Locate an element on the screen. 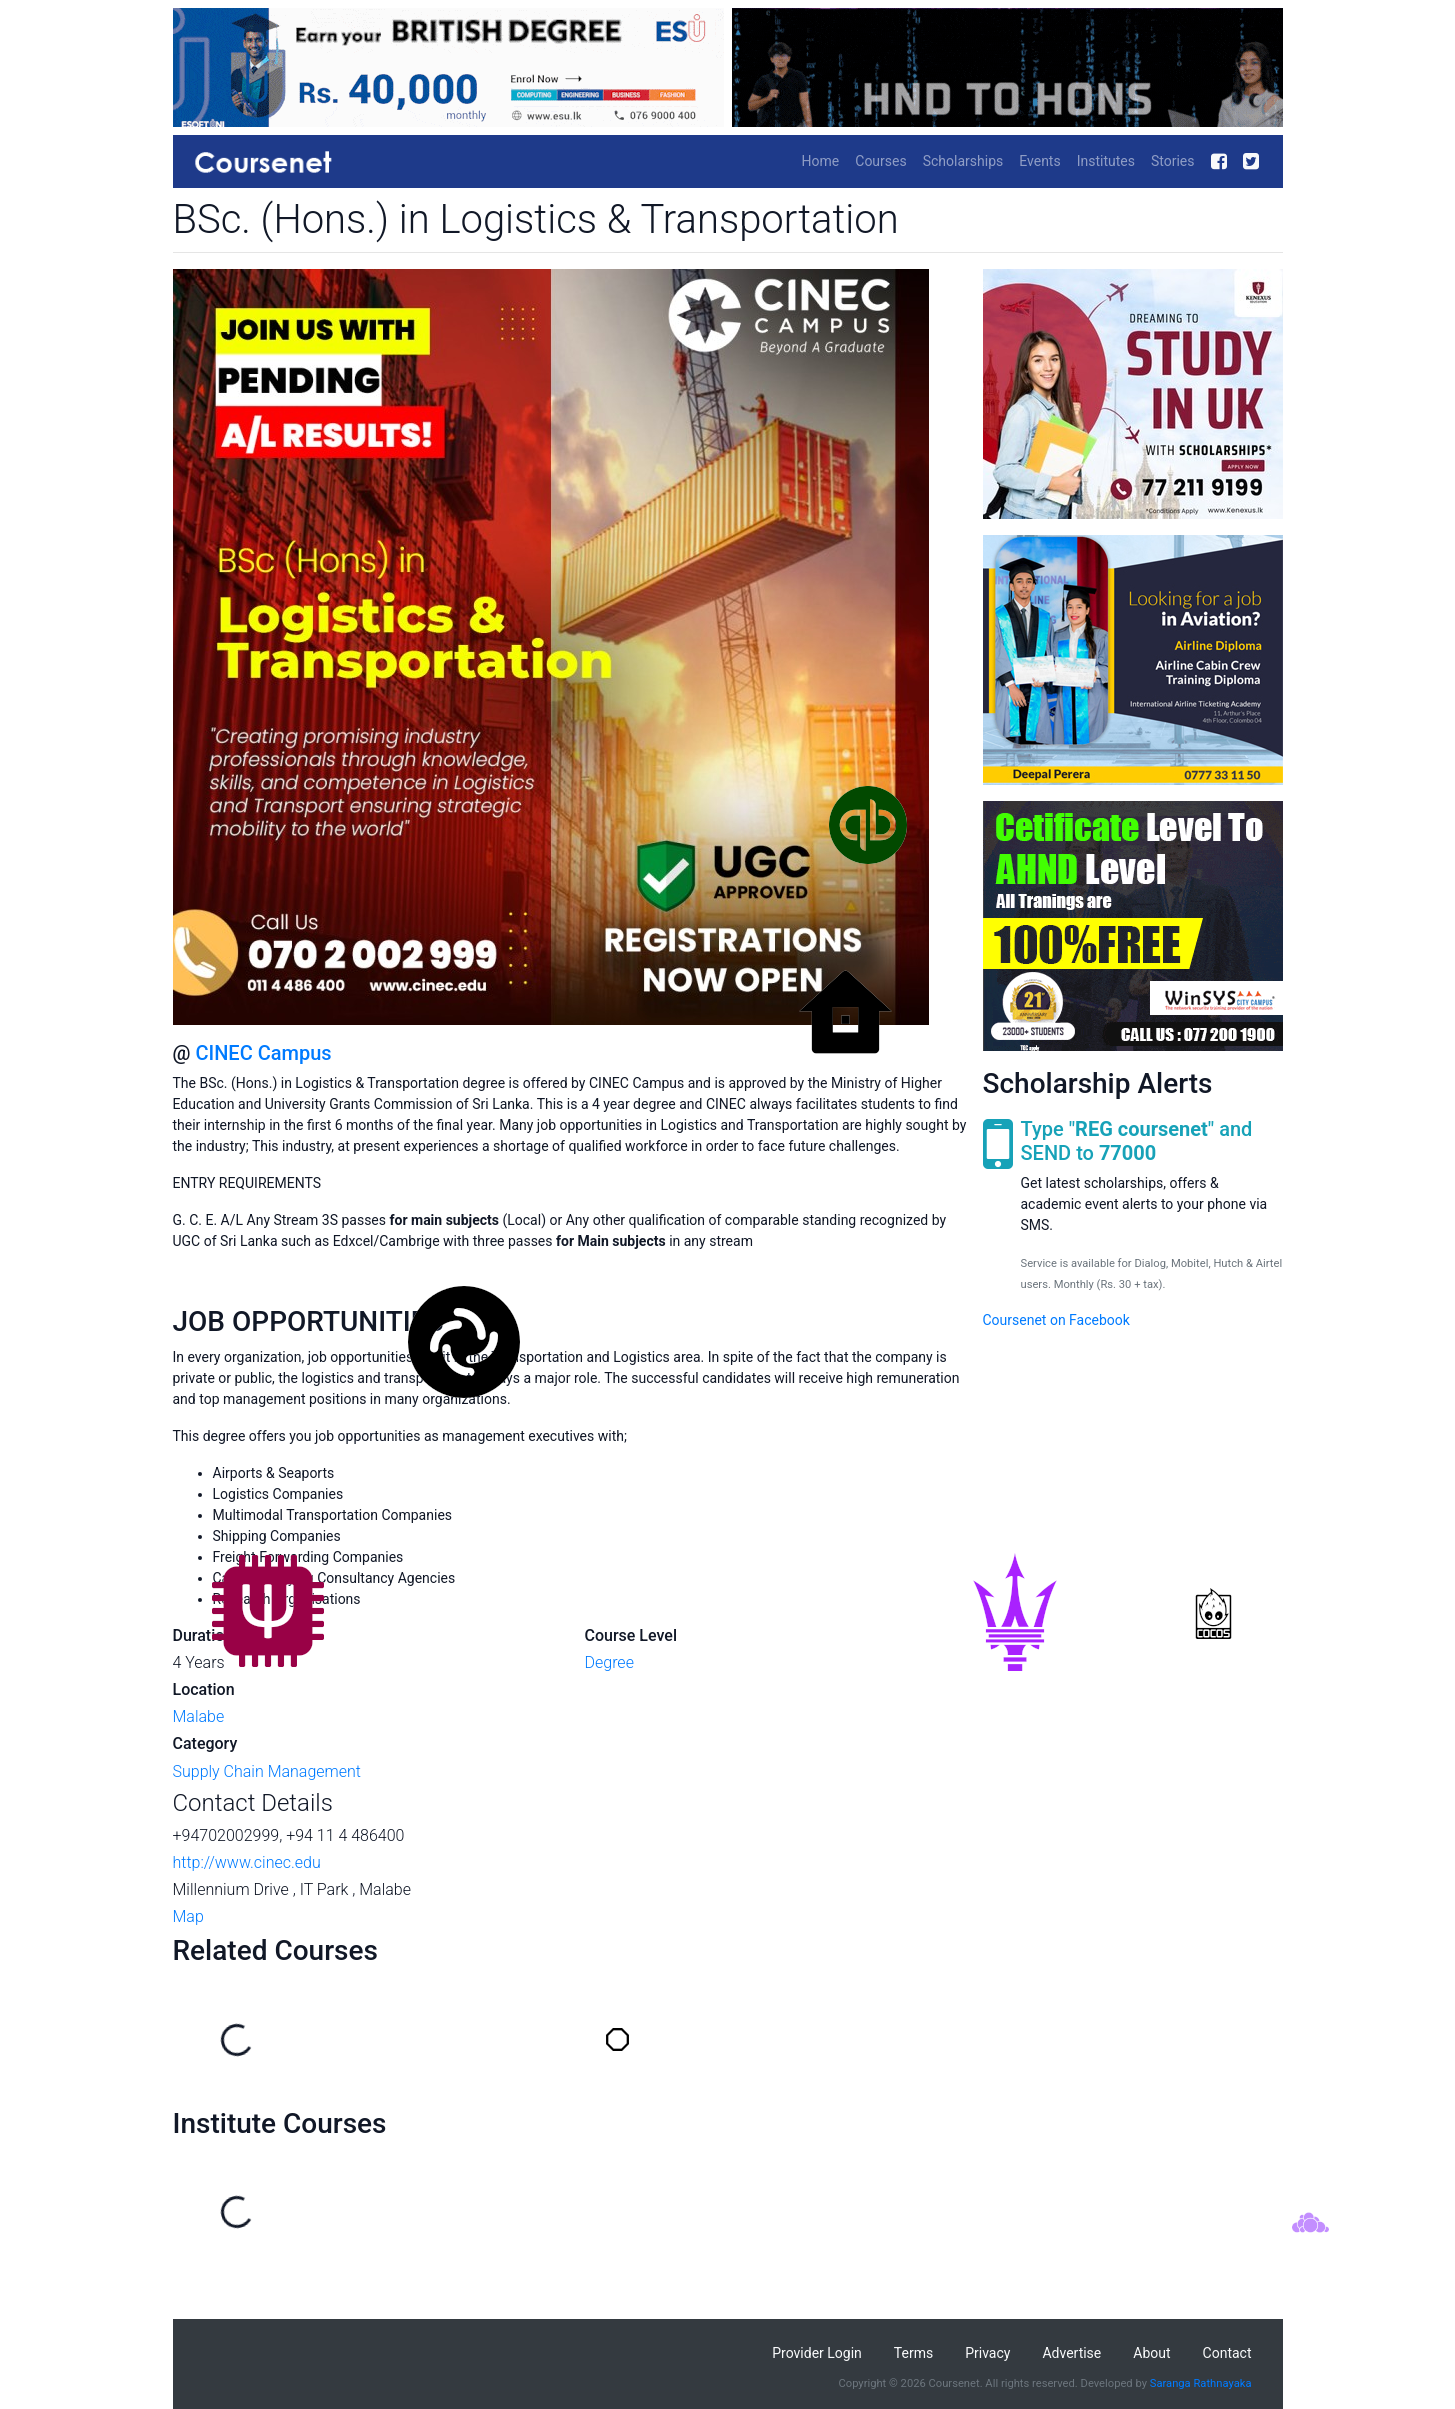 The width and height of the screenshot is (1455, 2409). maserati brand logo is located at coordinates (1015, 1612).